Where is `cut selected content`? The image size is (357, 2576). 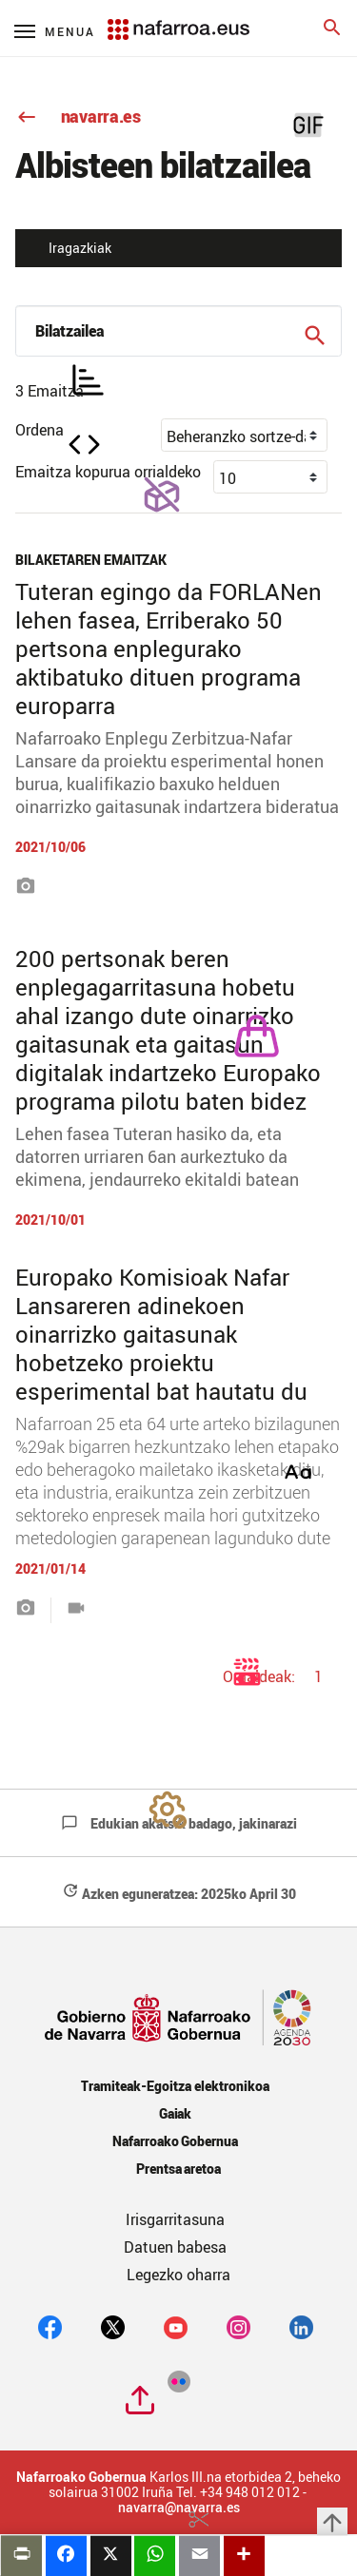
cut selected content is located at coordinates (198, 2519).